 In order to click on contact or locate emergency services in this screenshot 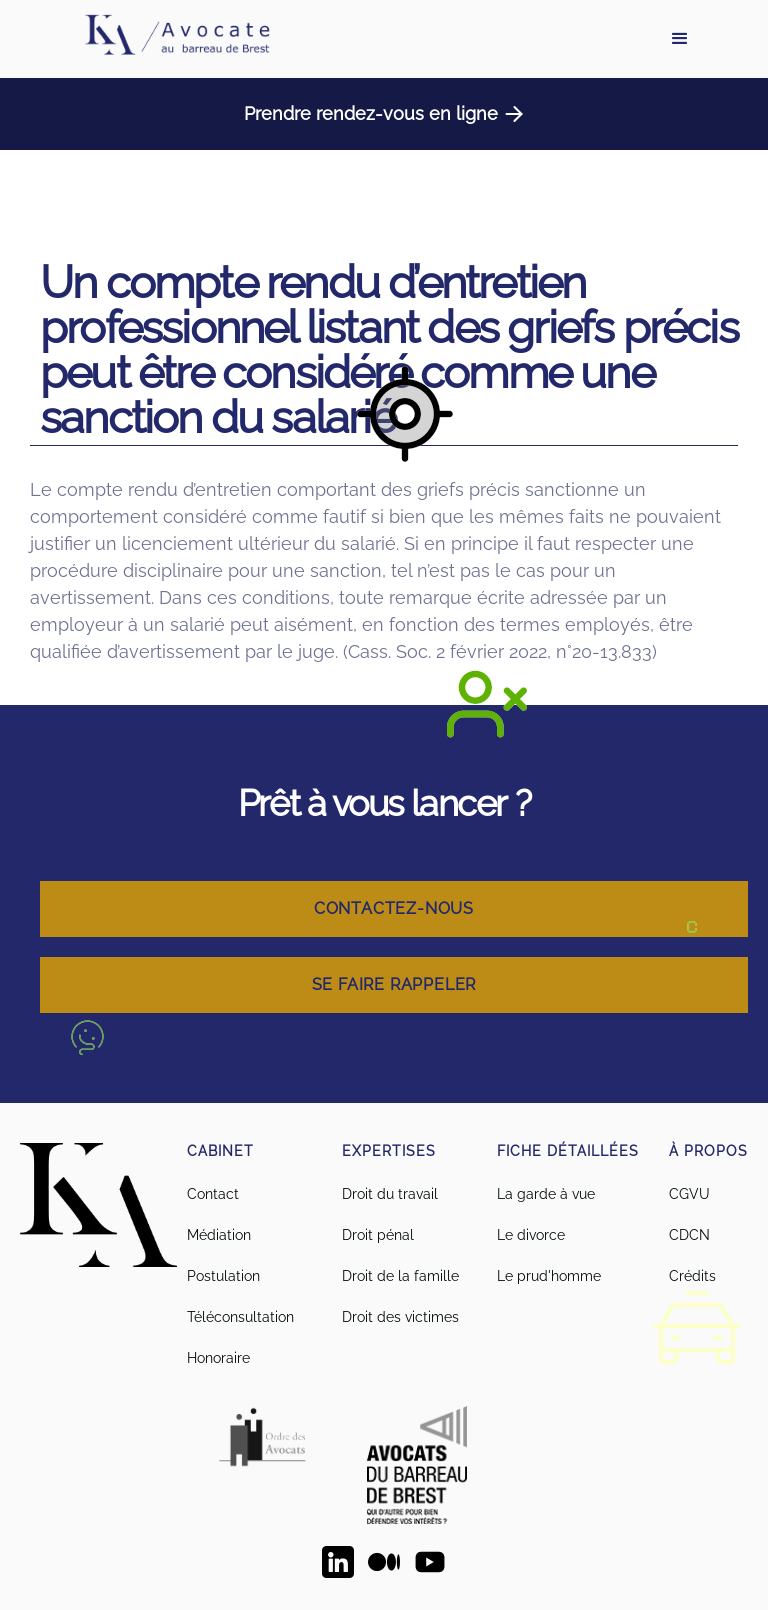, I will do `click(697, 1332)`.